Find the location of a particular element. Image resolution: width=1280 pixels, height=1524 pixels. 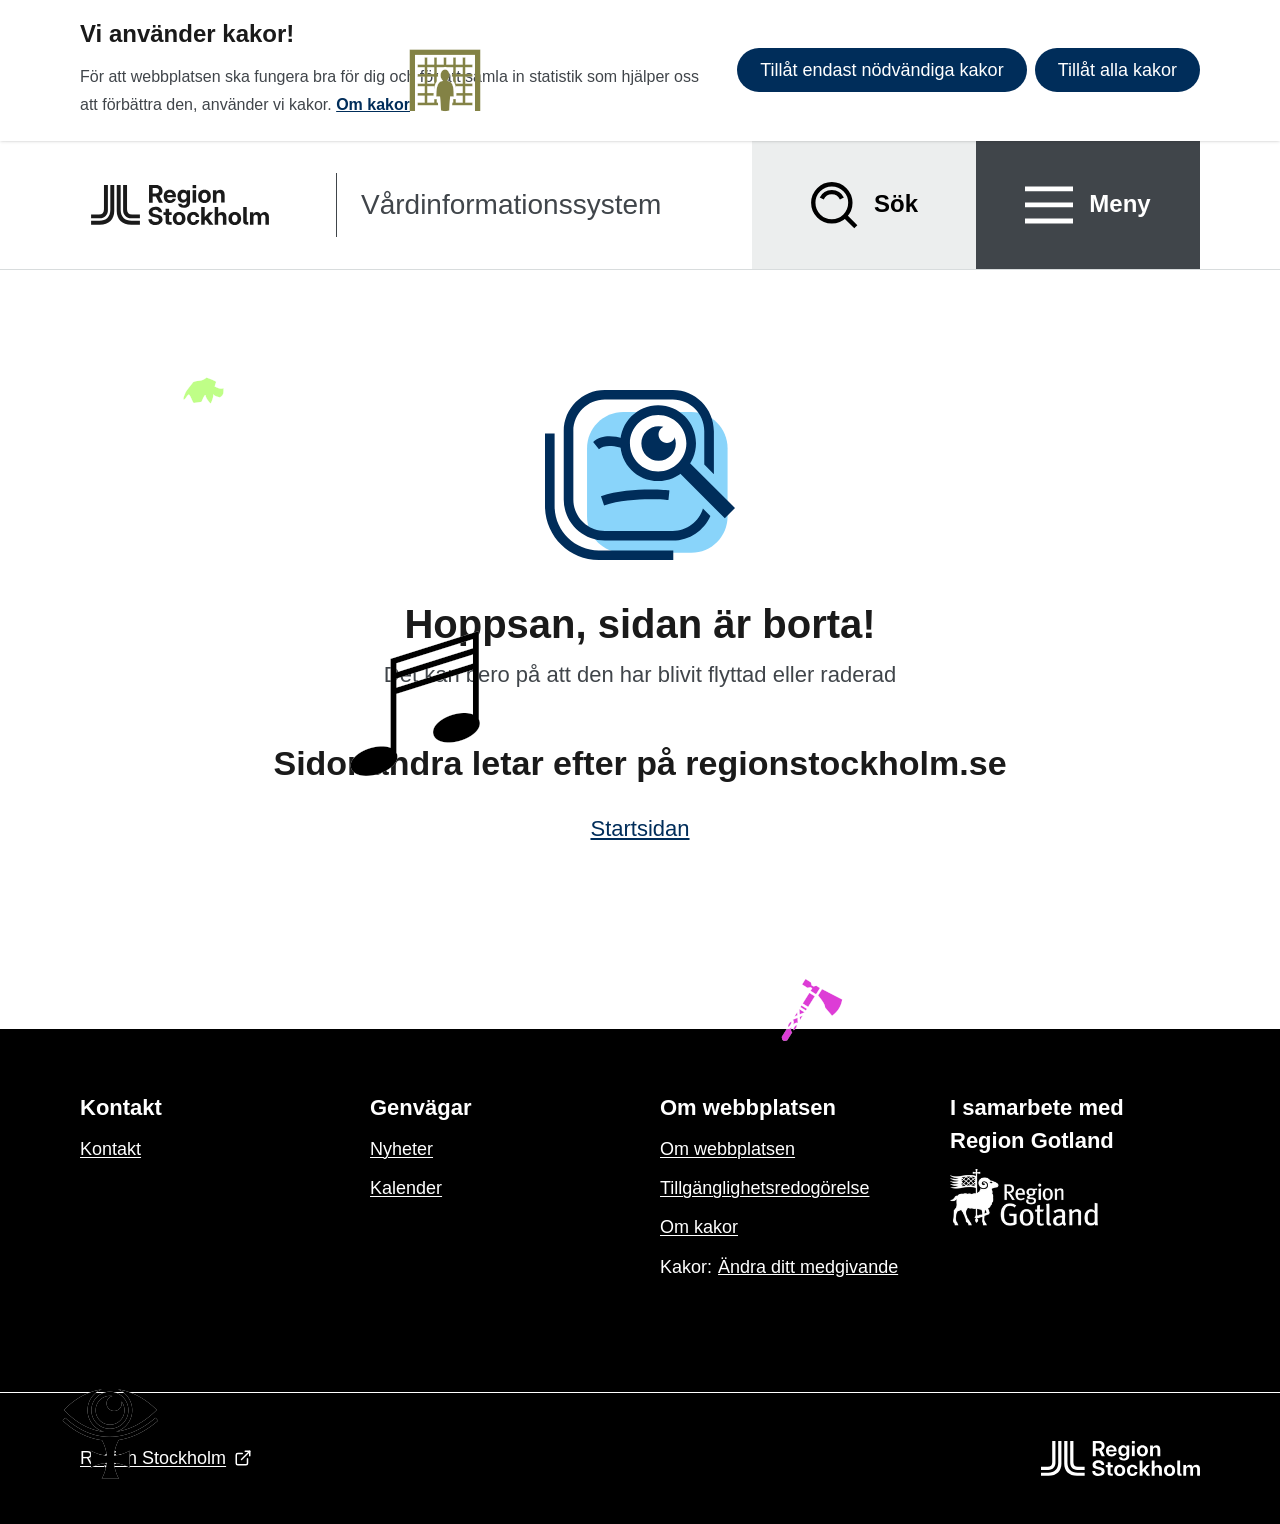

view templar or crusader faction details is located at coordinates (111, 1430).